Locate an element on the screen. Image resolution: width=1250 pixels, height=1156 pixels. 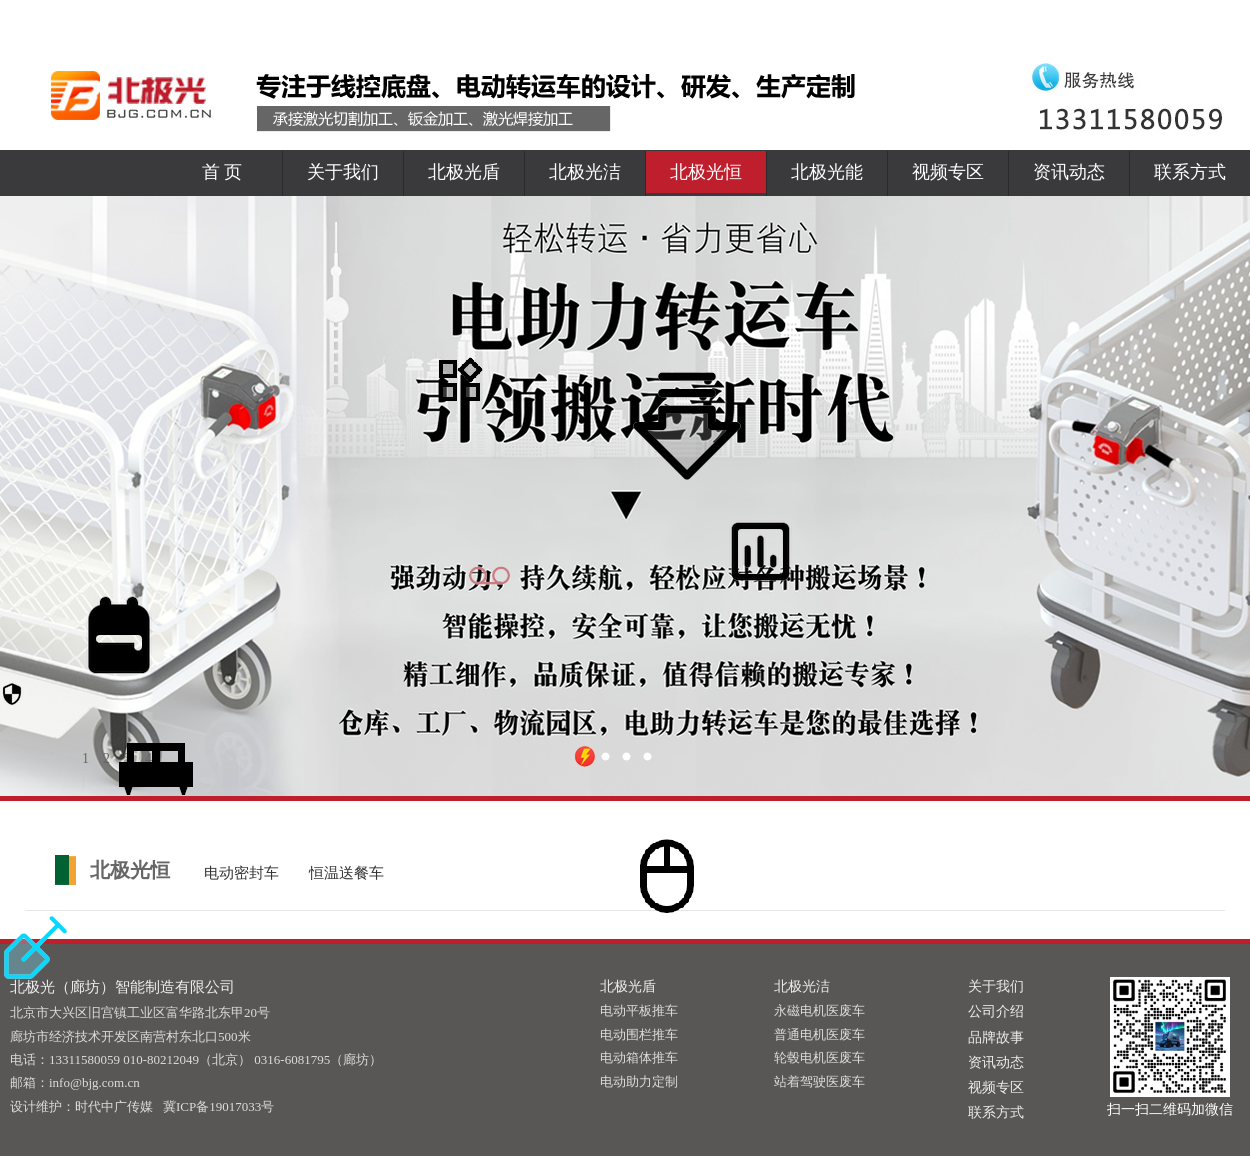
access security settings is located at coordinates (12, 694).